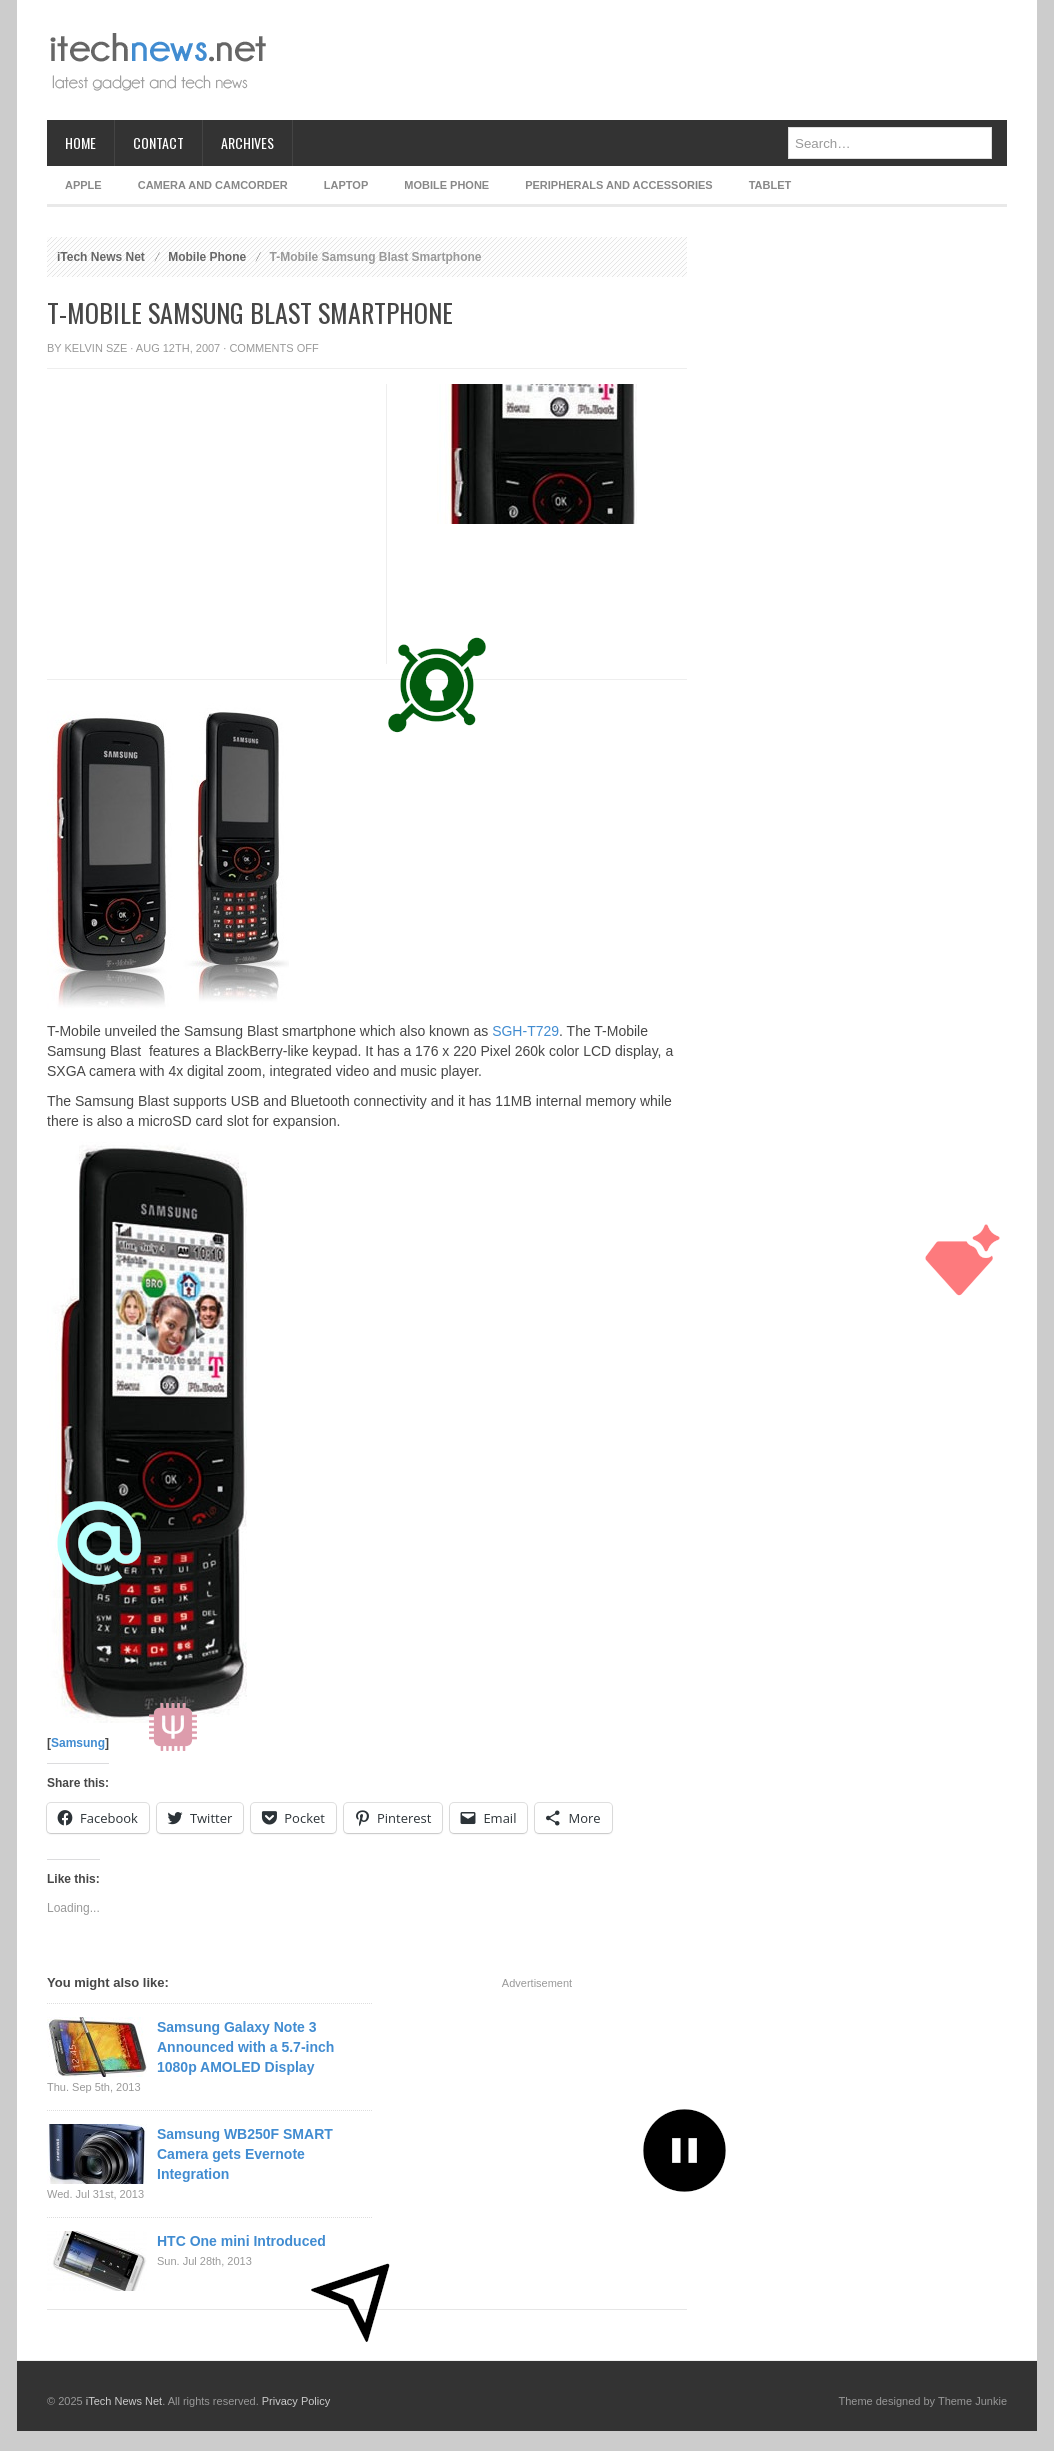 This screenshot has width=1054, height=2451. Describe the element at coordinates (962, 1261) in the screenshot. I see `indicates premium or pro membership status` at that location.